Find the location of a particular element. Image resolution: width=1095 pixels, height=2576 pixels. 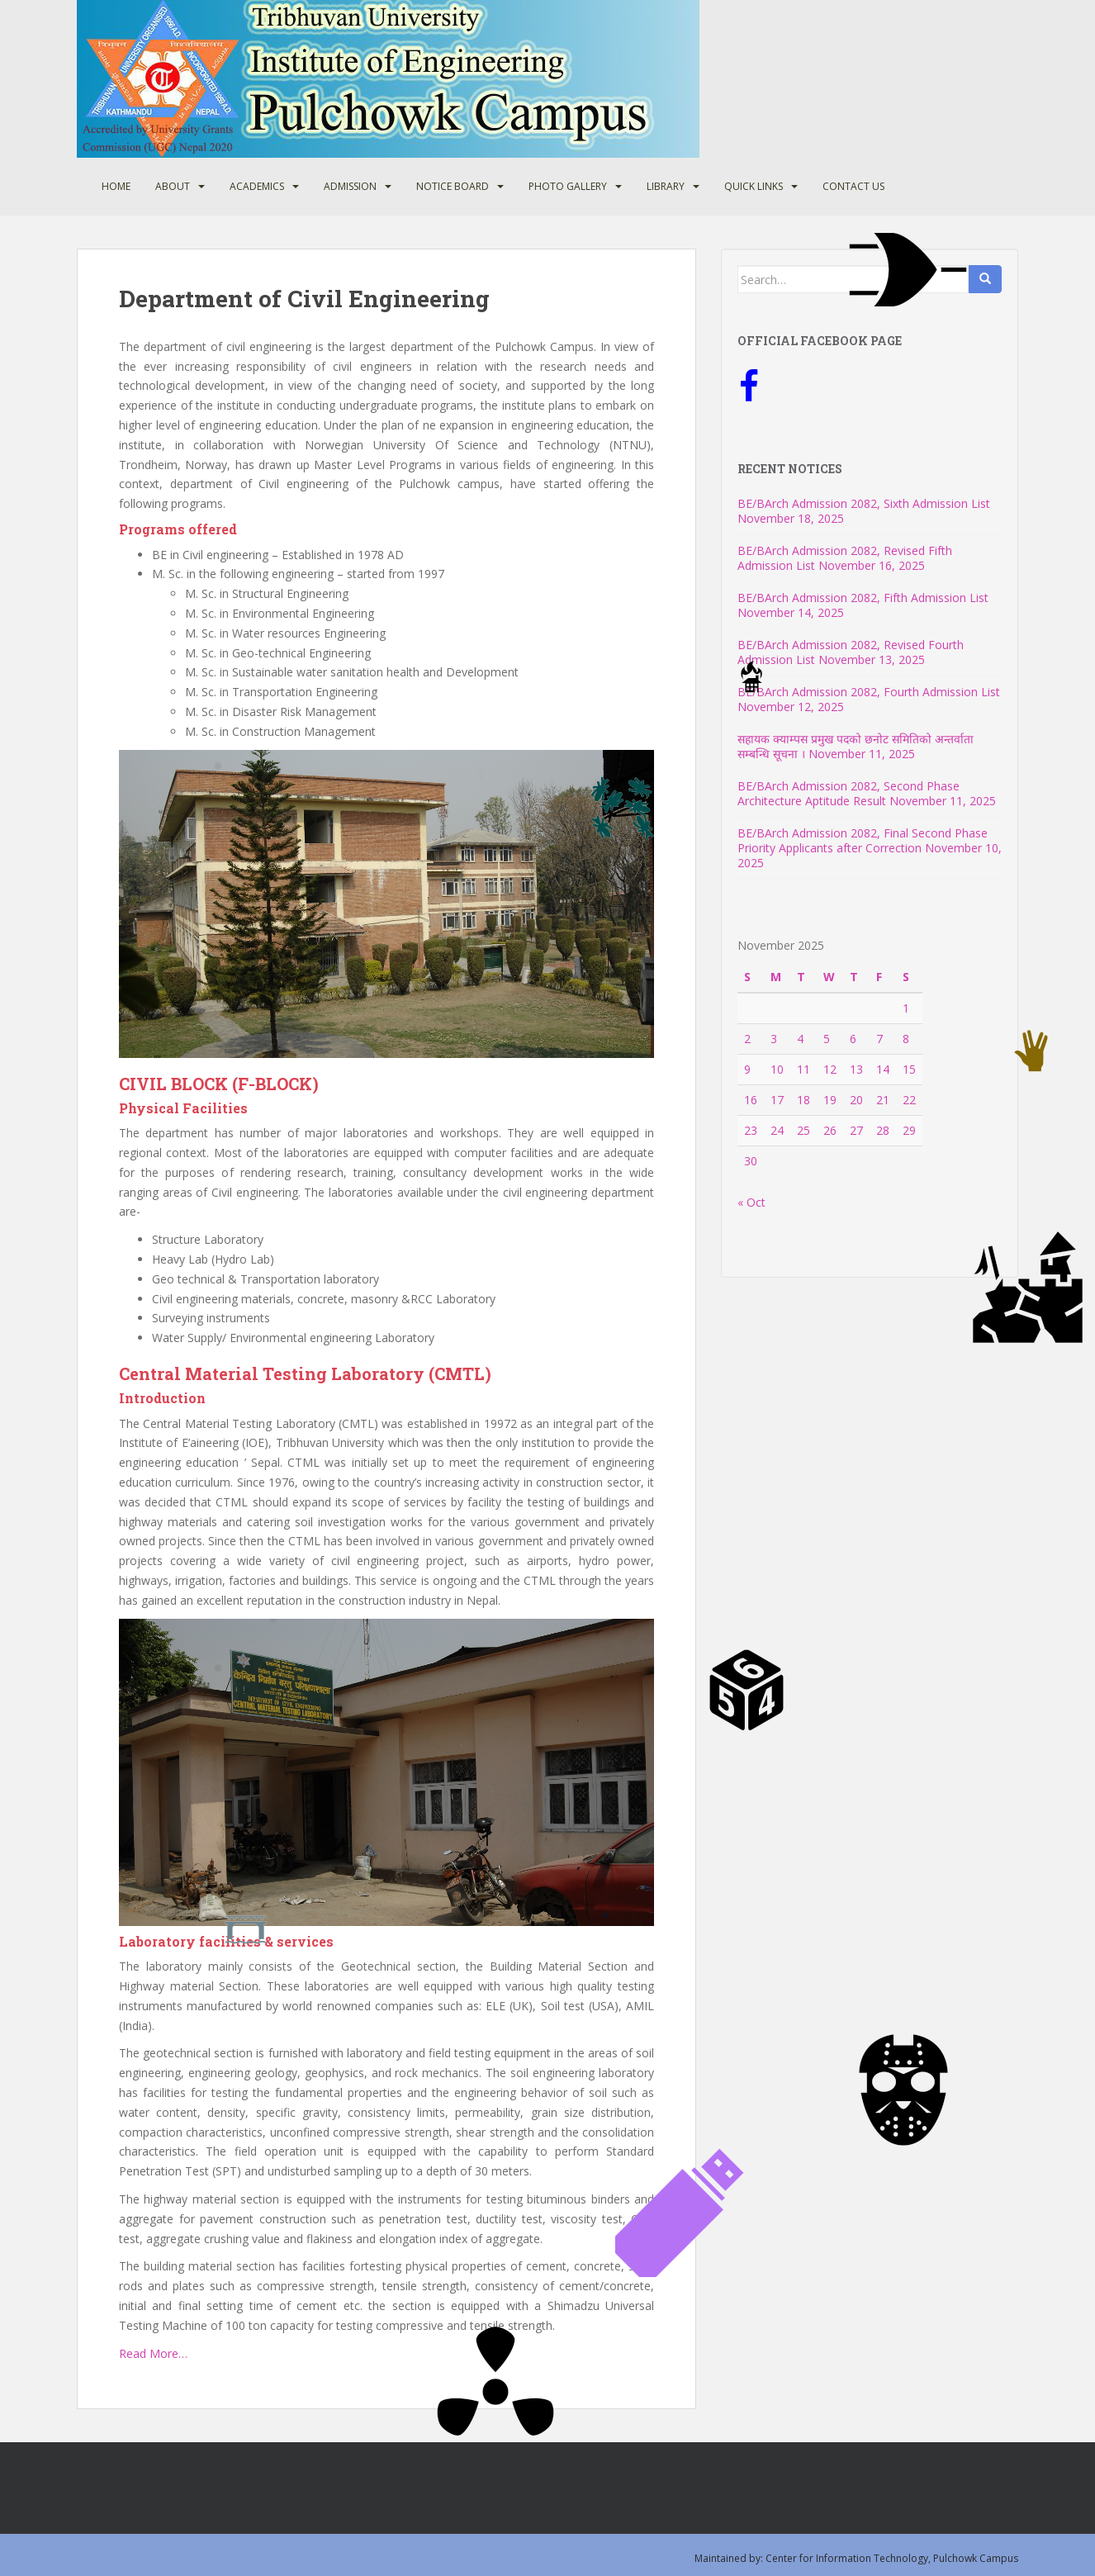

indicates a fire hazard or emergency alert is located at coordinates (751, 676).